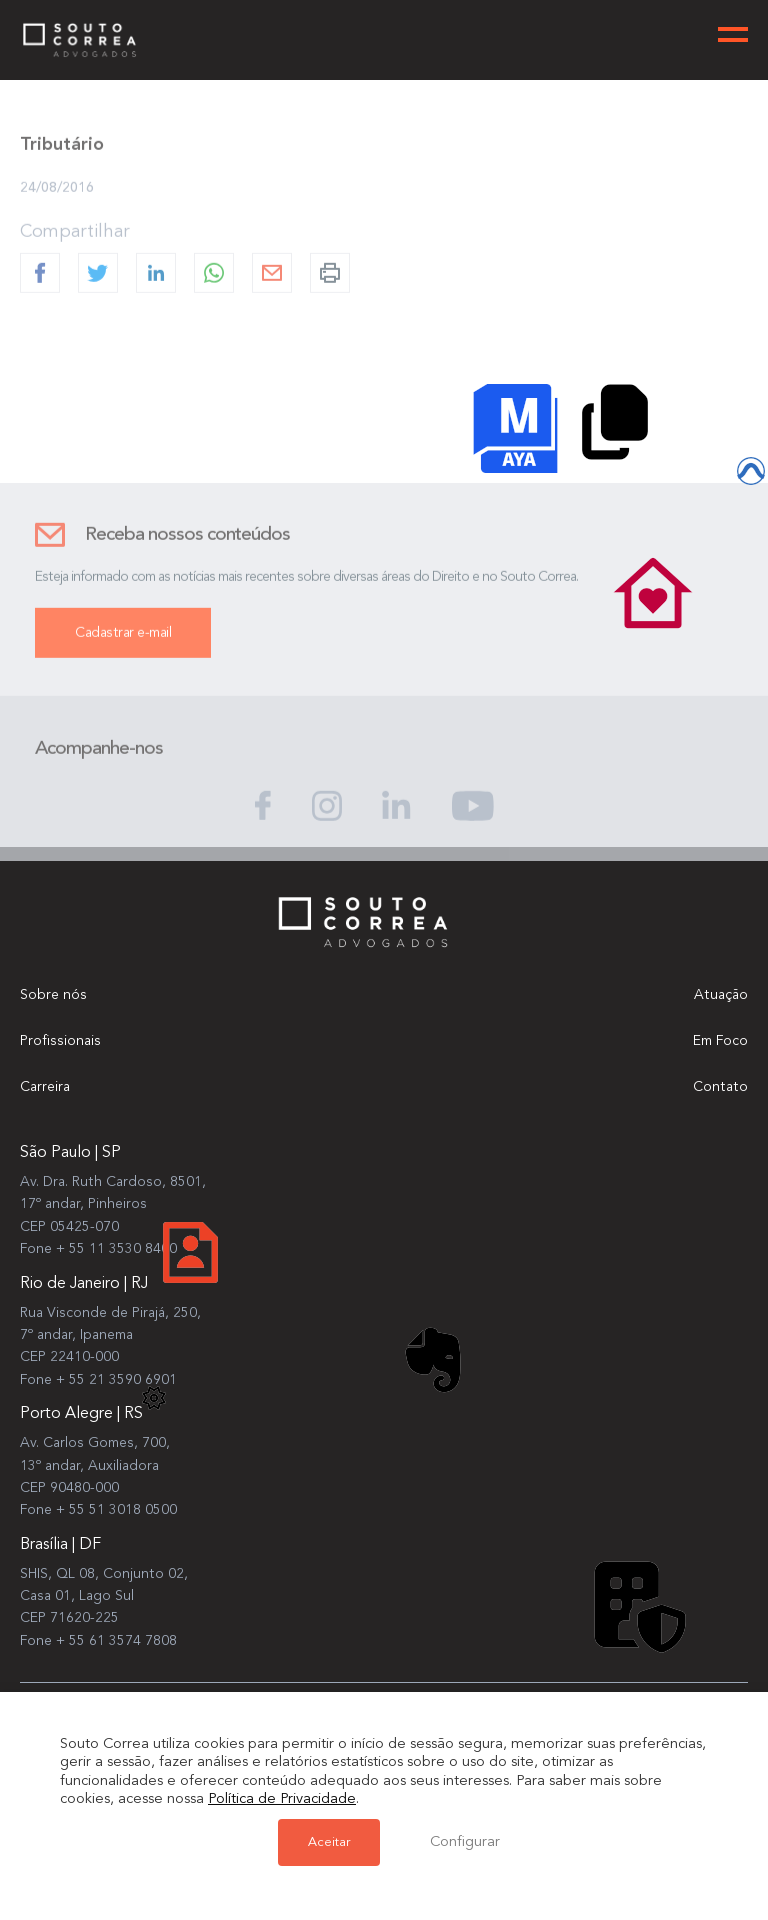 This screenshot has height=1920, width=768. Describe the element at coordinates (637, 1604) in the screenshot. I see `access building security settings` at that location.